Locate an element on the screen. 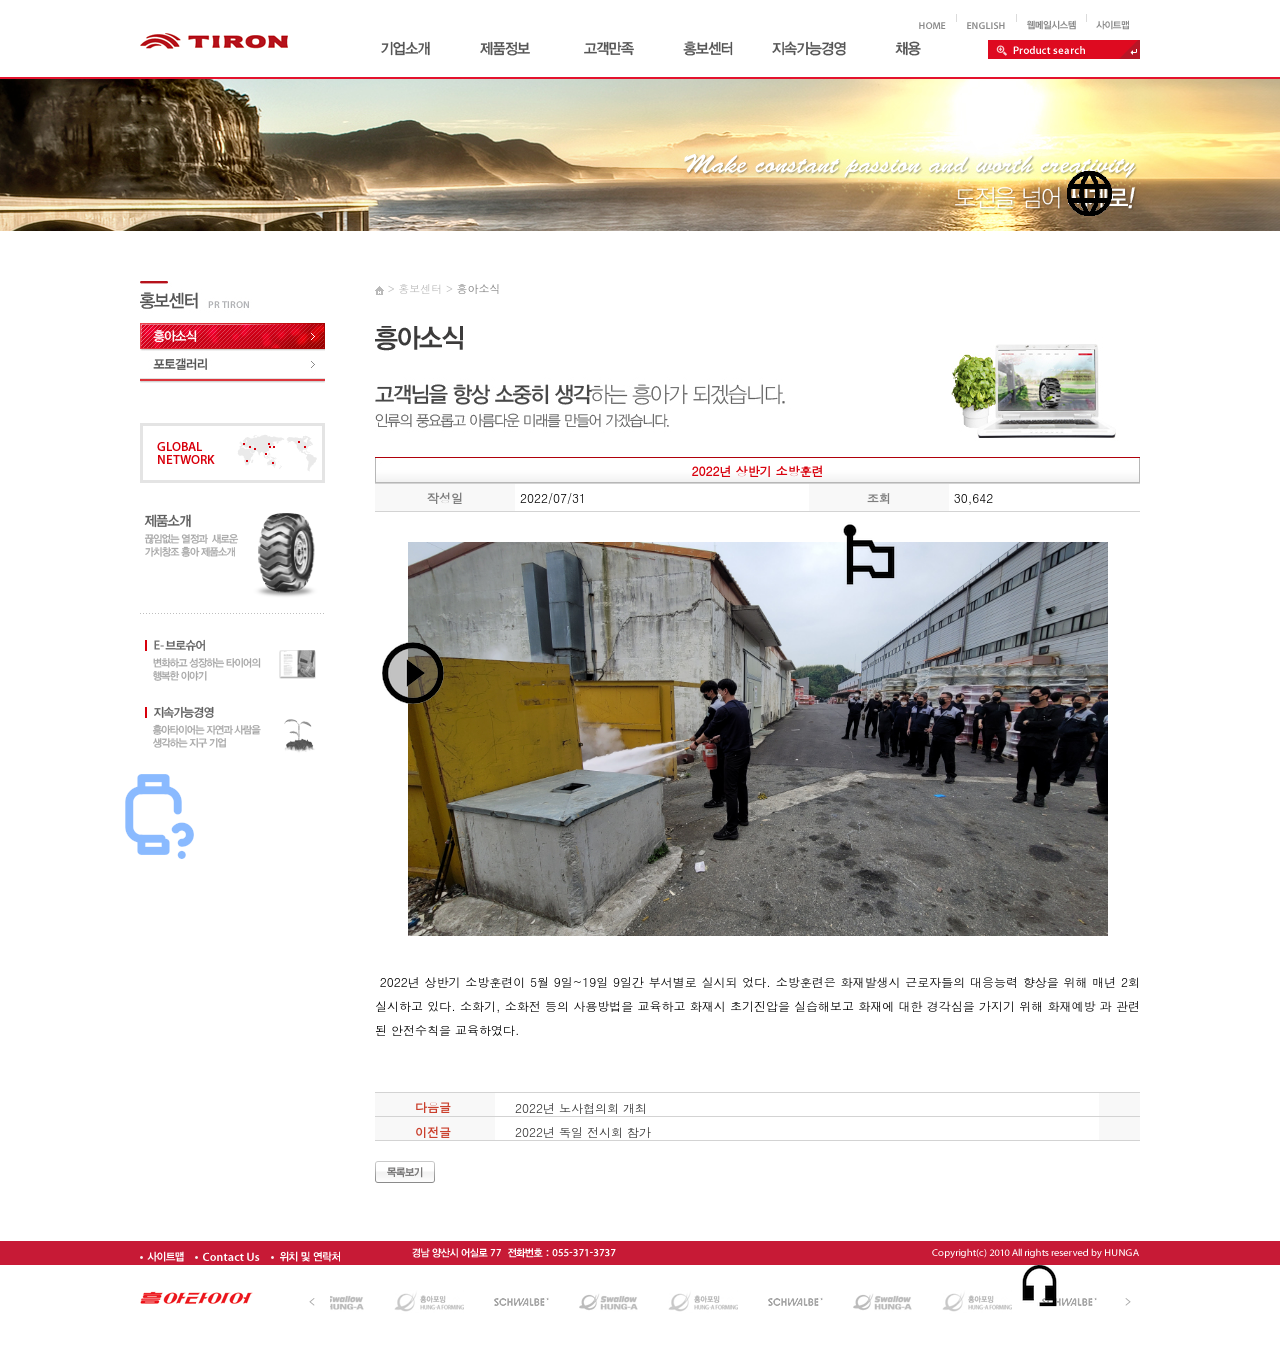  tap to play media is located at coordinates (413, 673).